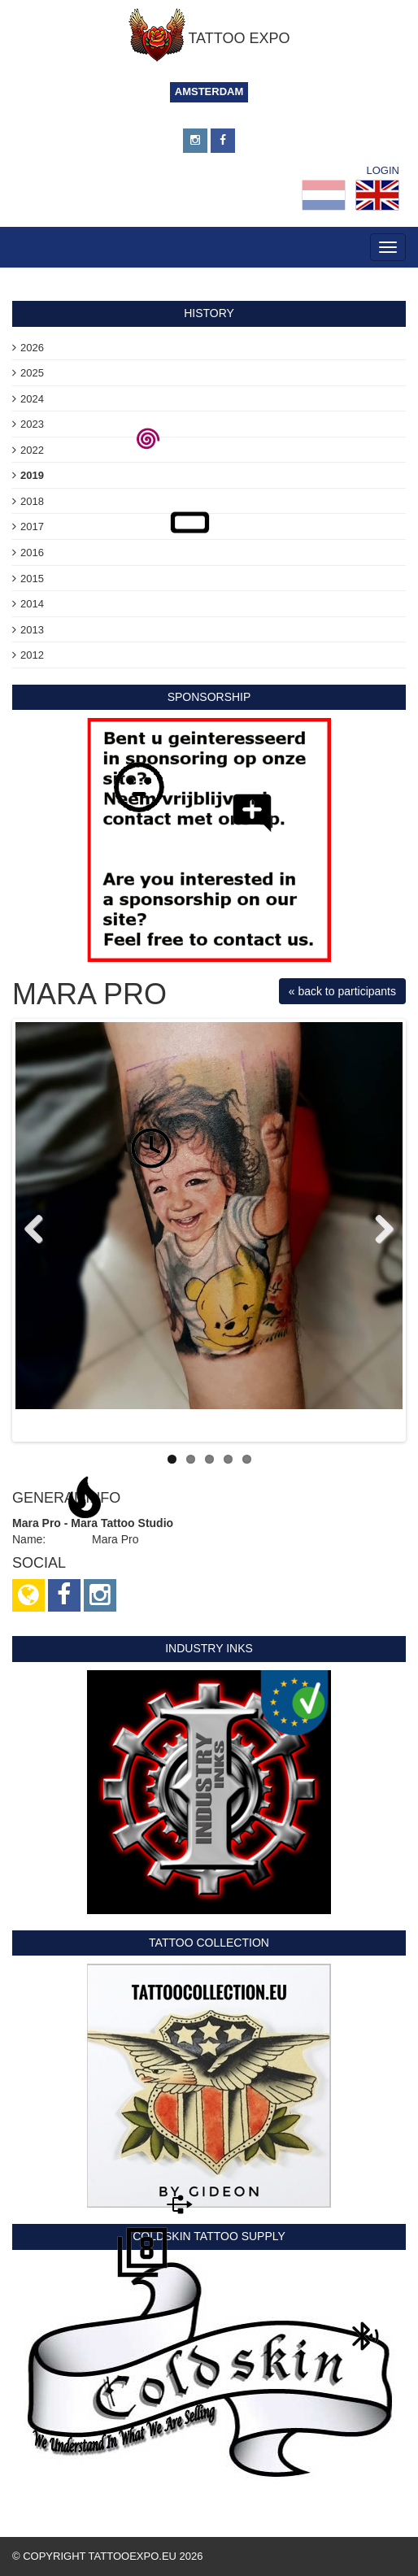 The image size is (418, 2576). What do you see at coordinates (147, 439) in the screenshot?
I see `indicates loading or processing in progress` at bounding box center [147, 439].